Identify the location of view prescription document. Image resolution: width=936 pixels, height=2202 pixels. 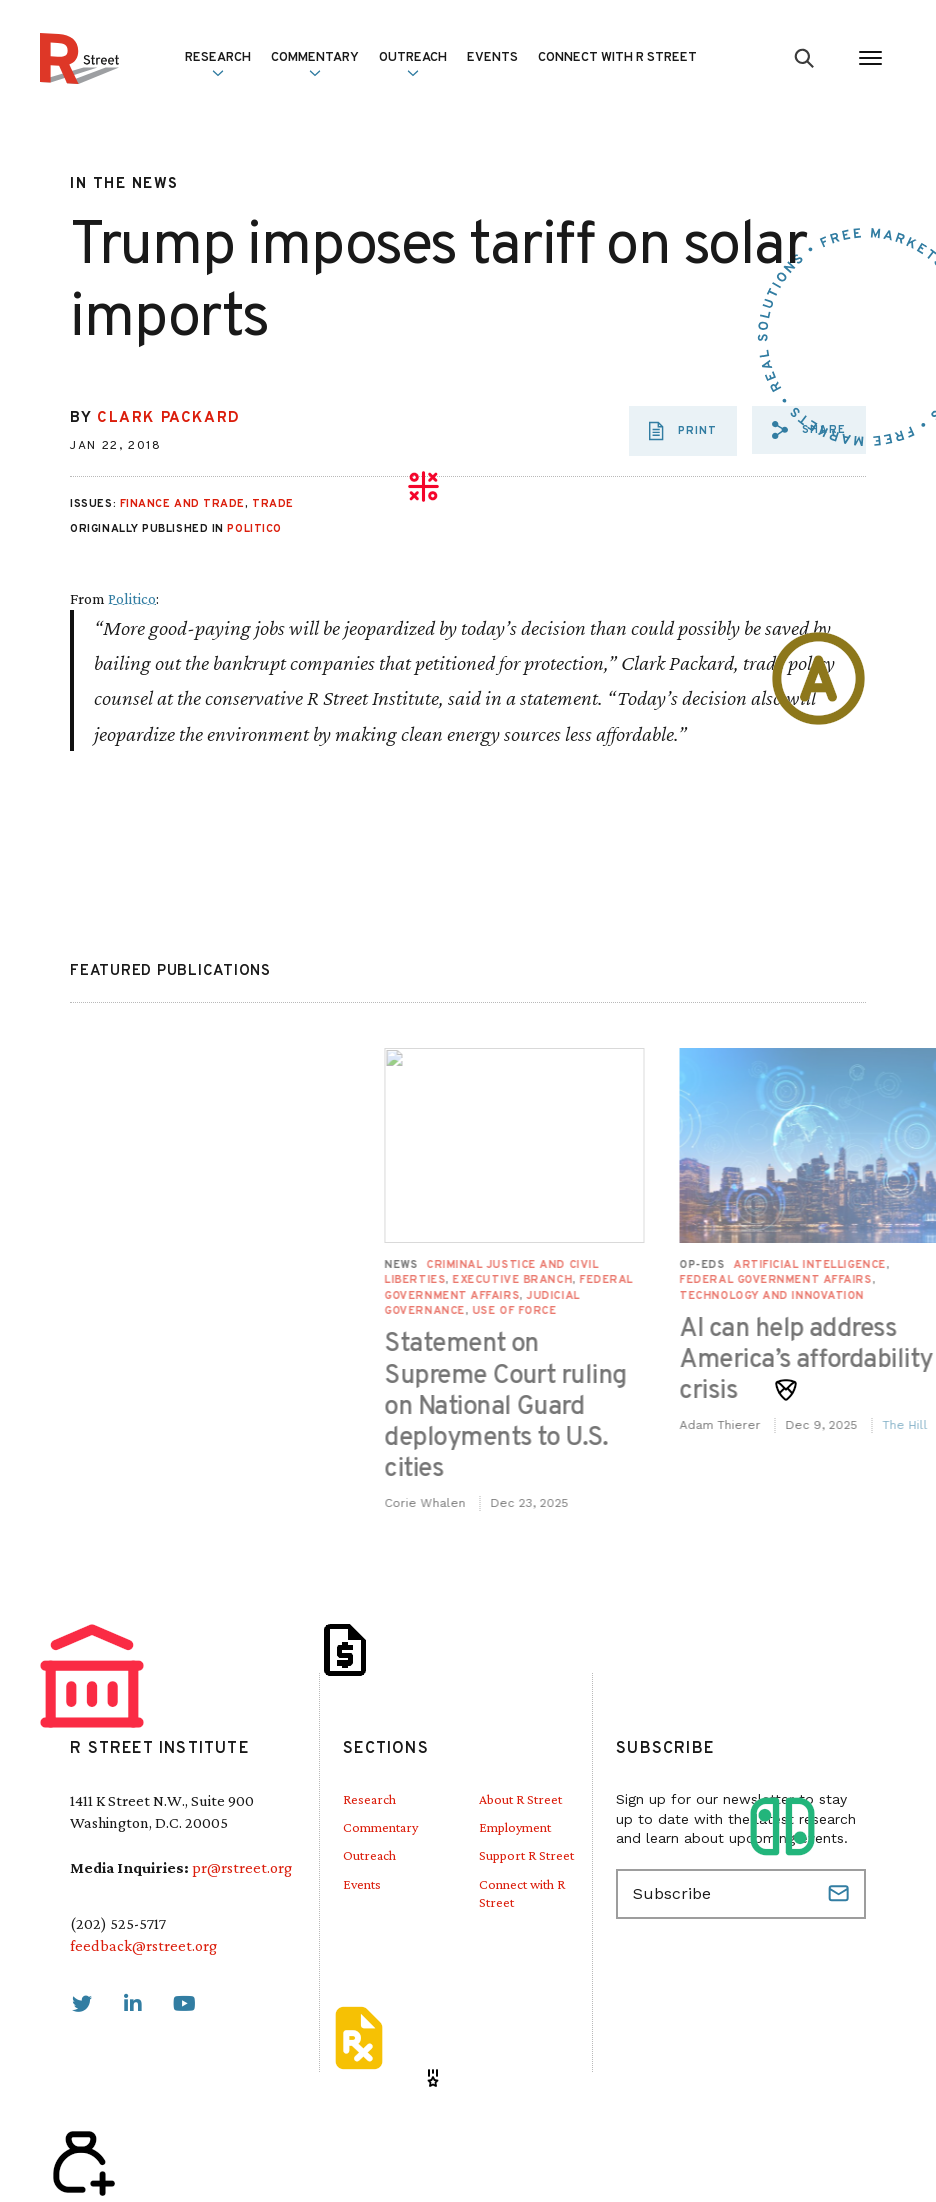
(359, 2038).